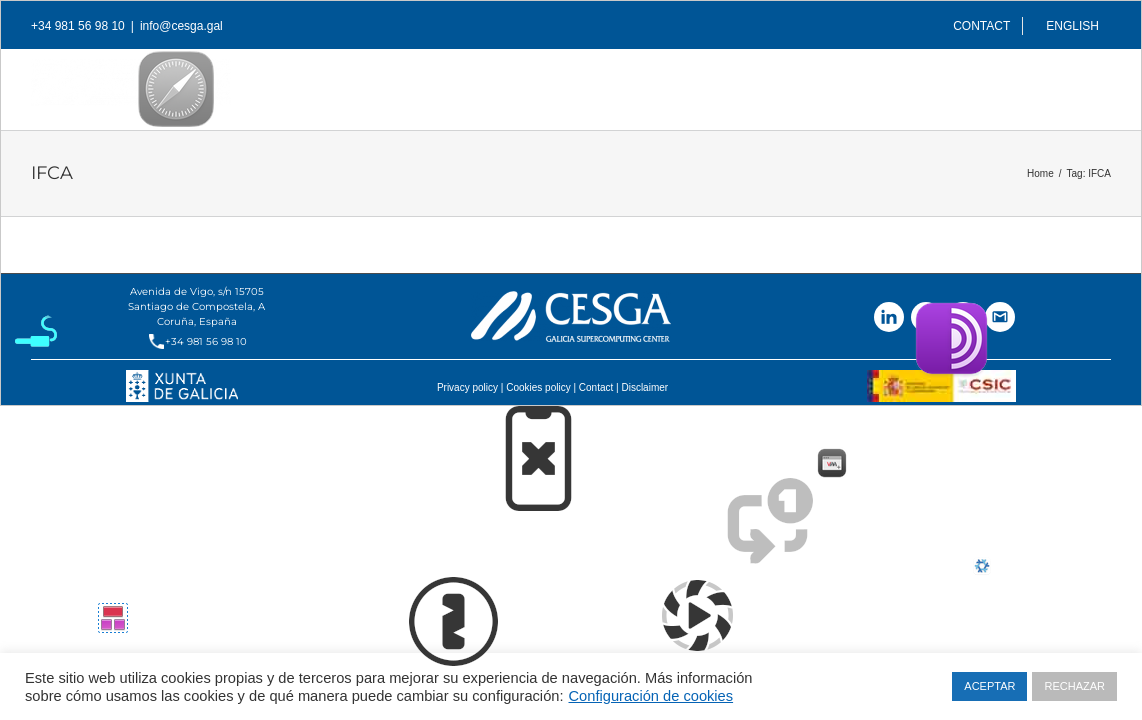  What do you see at coordinates (176, 89) in the screenshot?
I see `open Safari web browser` at bounding box center [176, 89].